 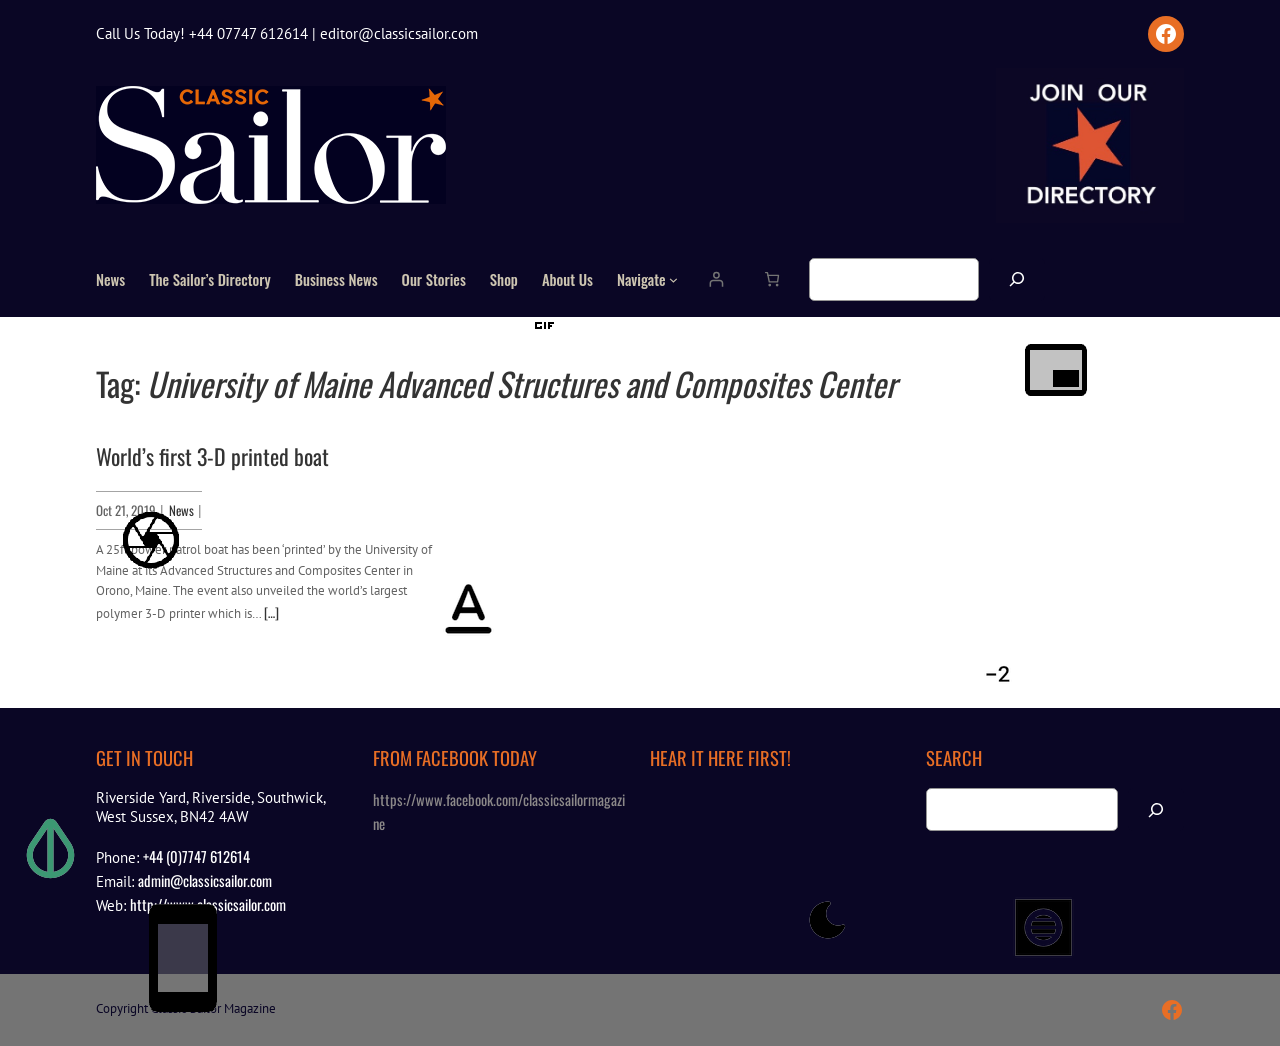 What do you see at coordinates (183, 958) in the screenshot?
I see `switch to mobile view` at bounding box center [183, 958].